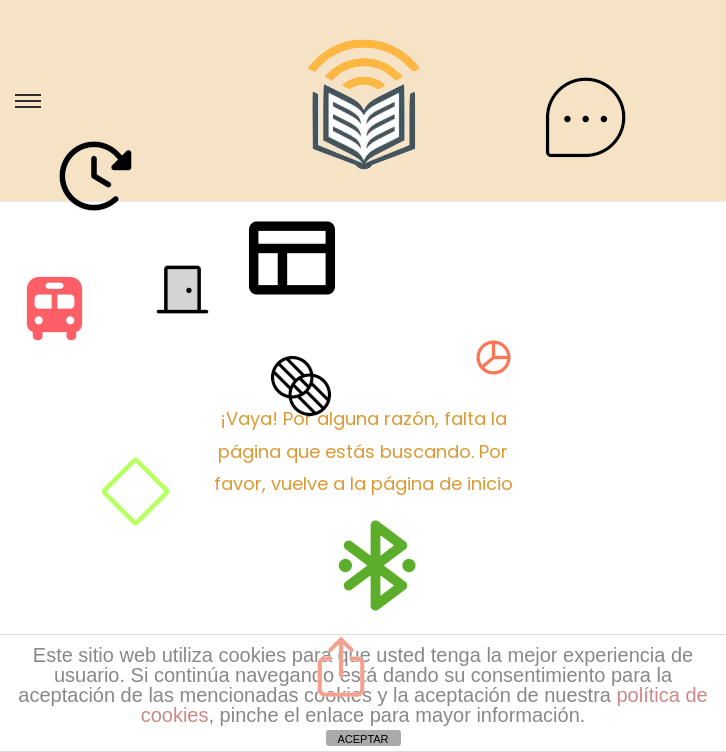  Describe the element at coordinates (135, 491) in the screenshot. I see `indicates premium or exclusive content` at that location.